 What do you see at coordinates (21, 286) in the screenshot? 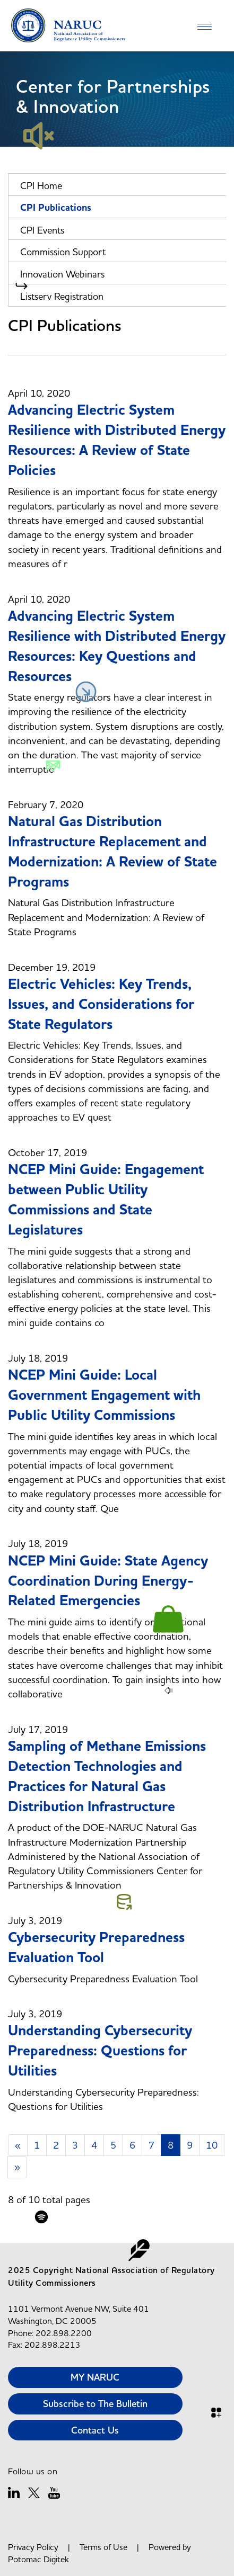
I see `indent selected text or code` at bounding box center [21, 286].